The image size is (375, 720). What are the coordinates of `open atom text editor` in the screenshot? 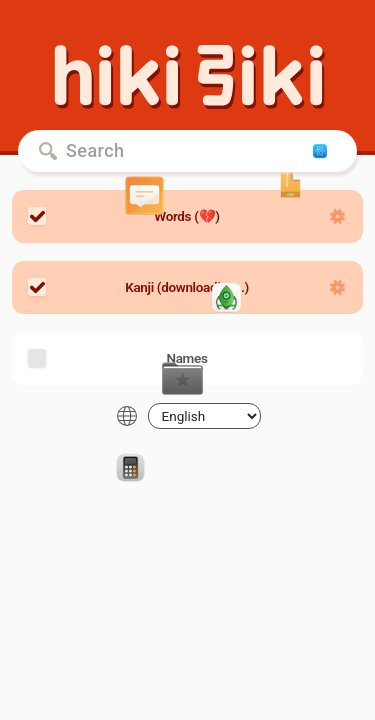 It's located at (320, 151).